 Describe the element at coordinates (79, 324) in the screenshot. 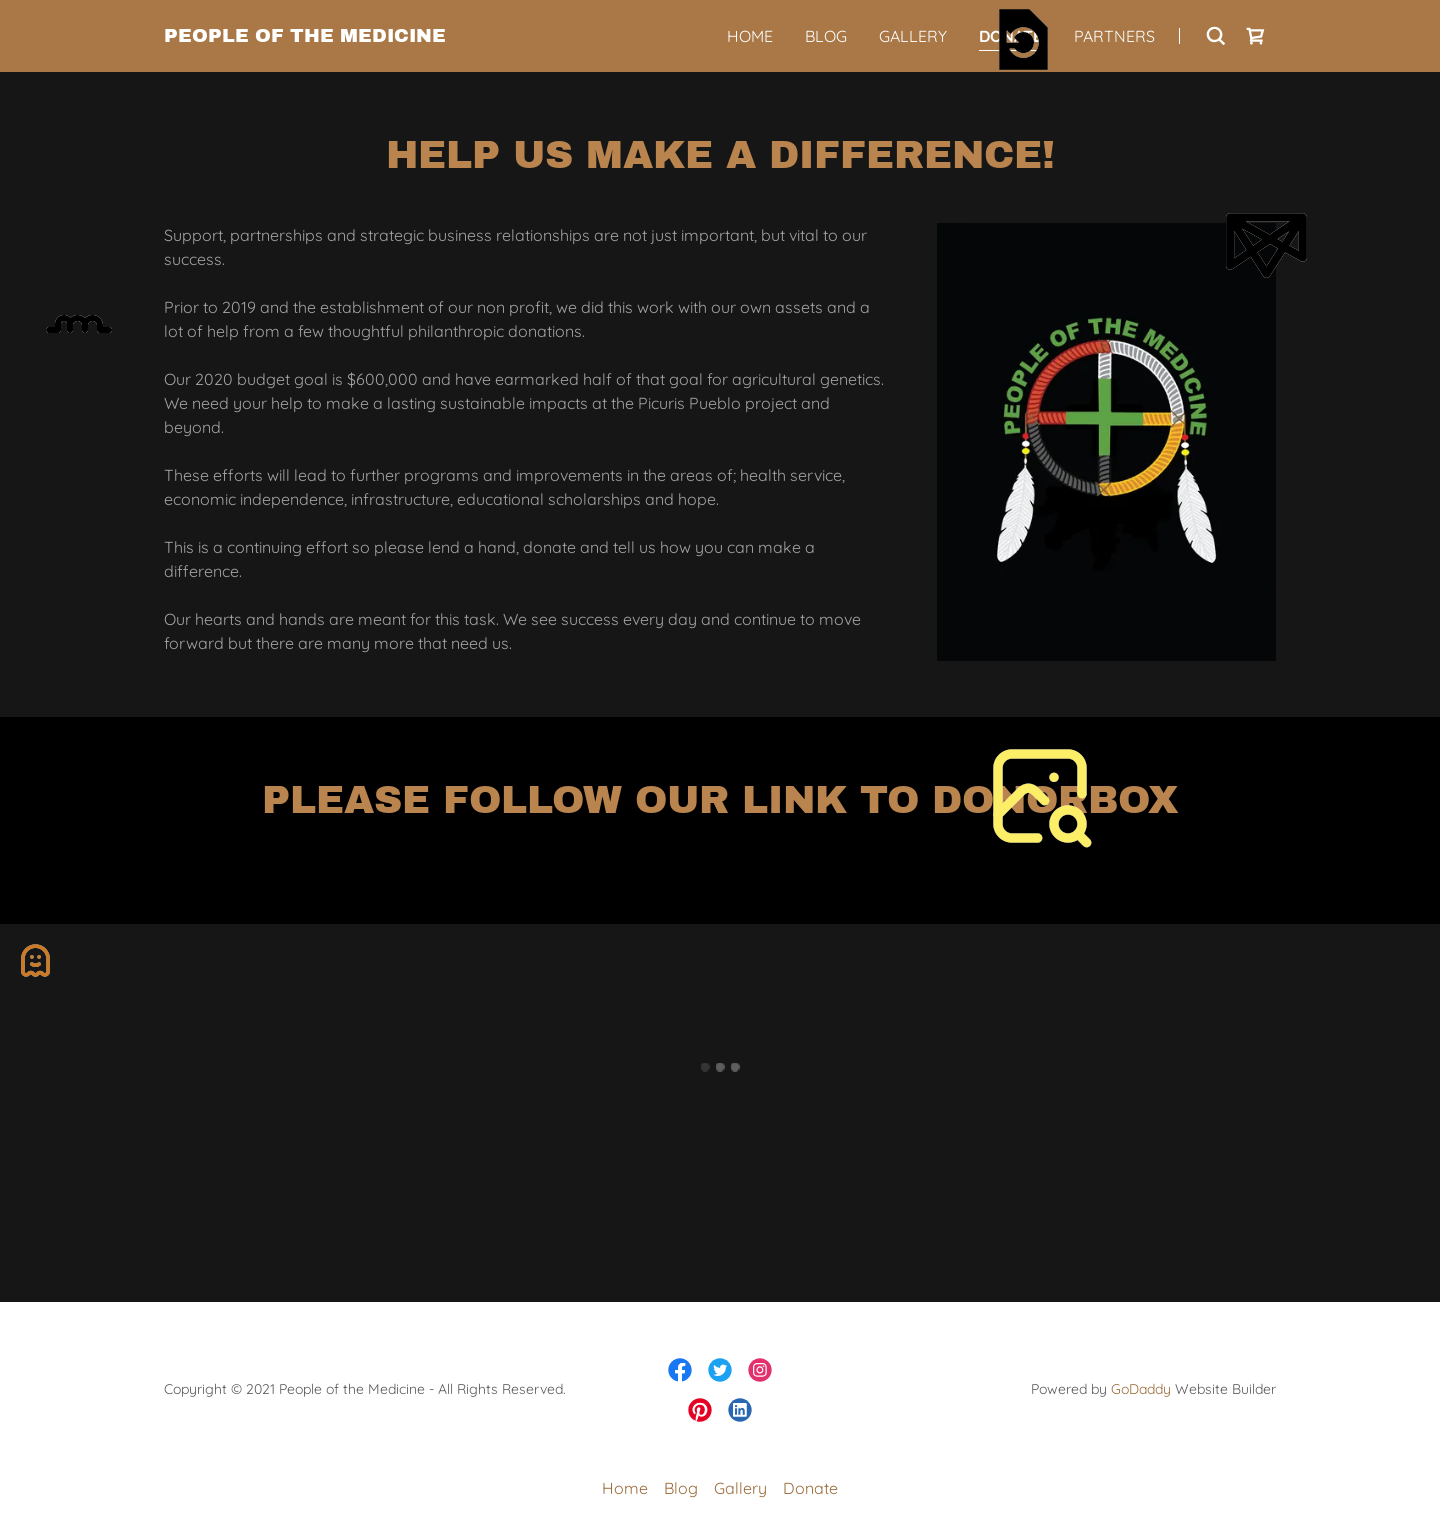

I see `represents an inductor component in a circuit diagram` at that location.